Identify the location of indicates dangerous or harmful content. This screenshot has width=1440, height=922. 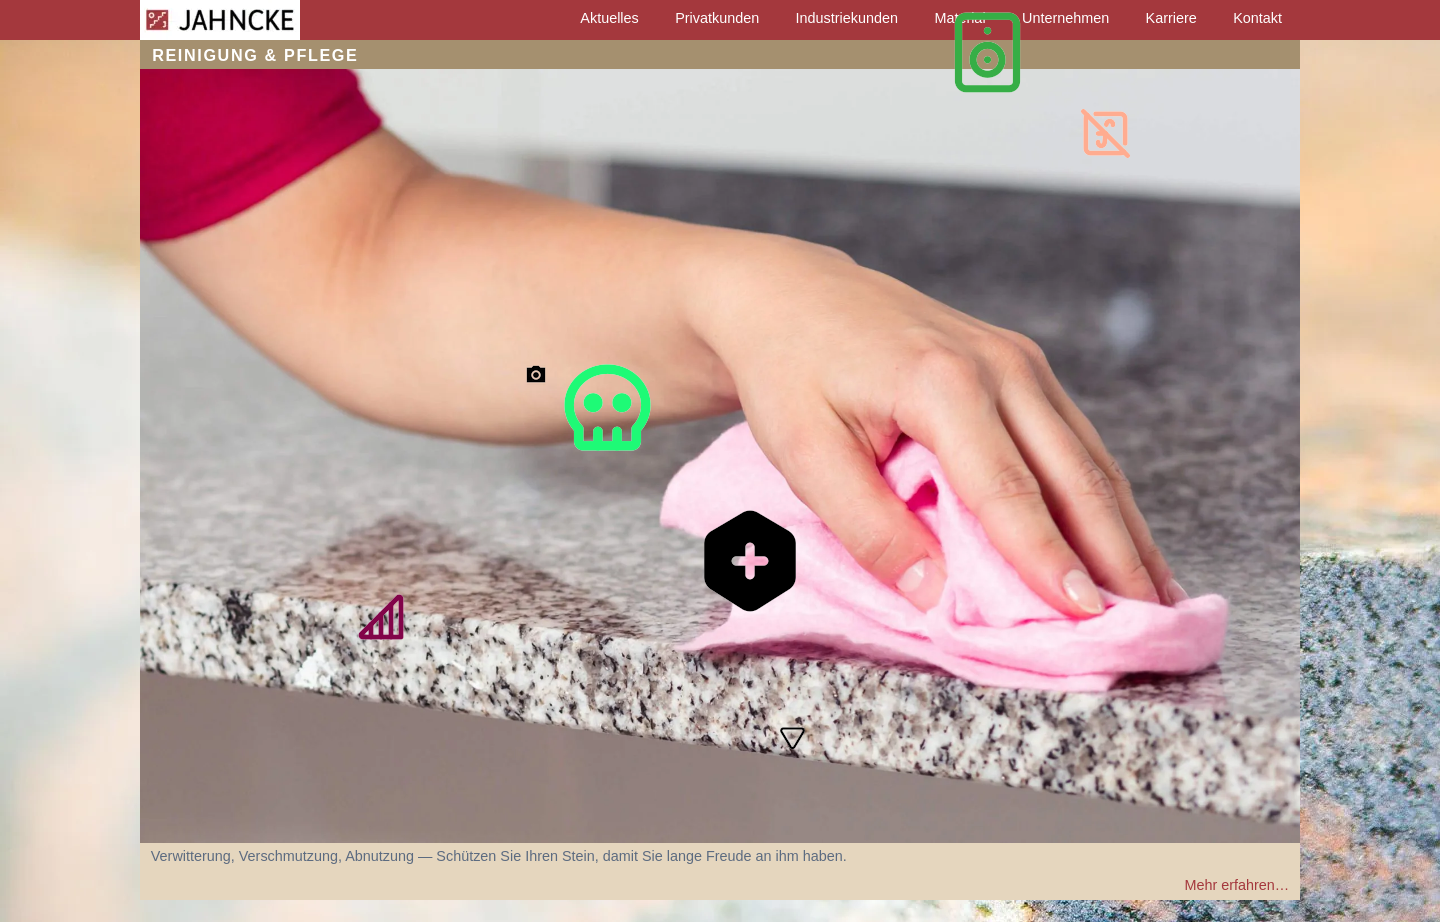
(607, 407).